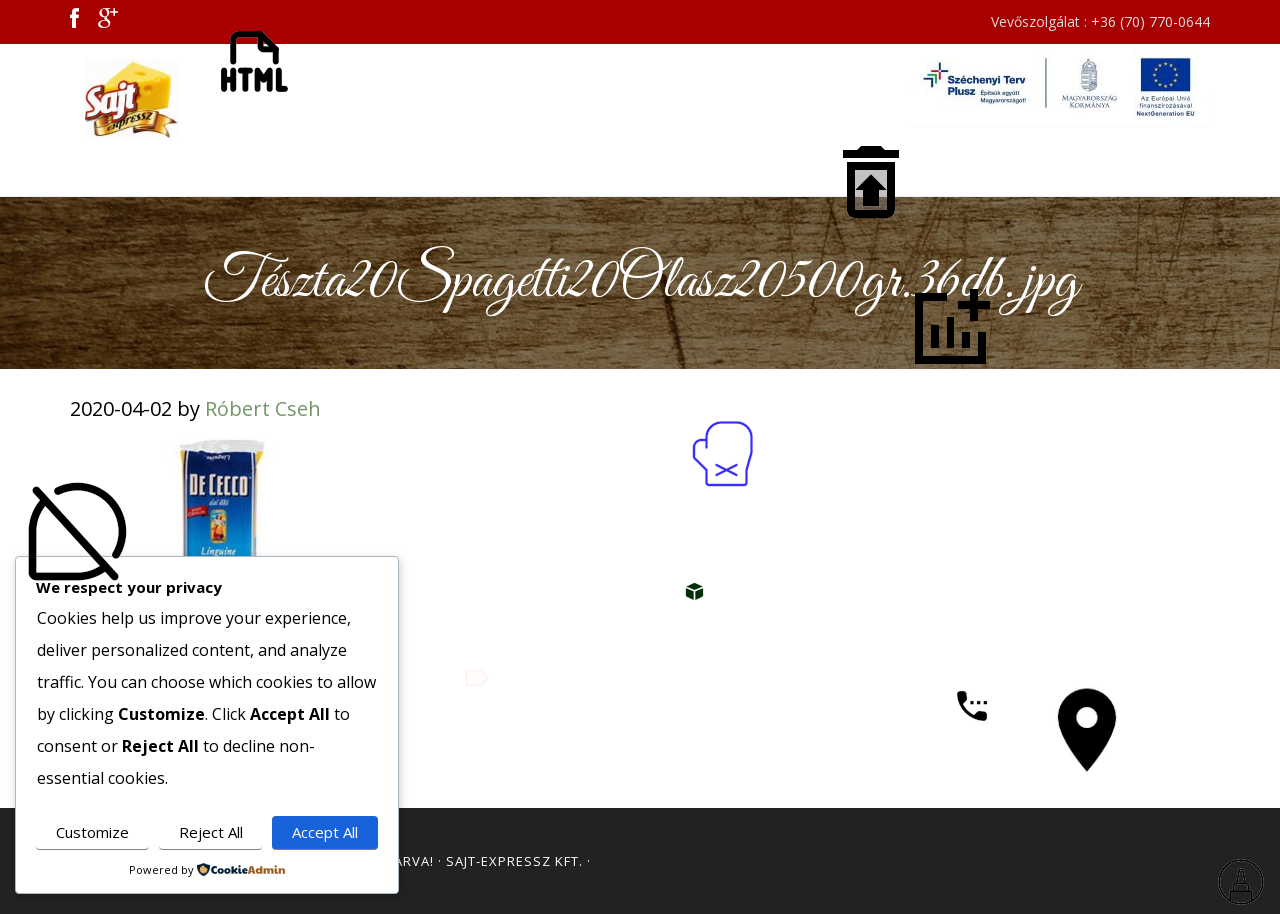 Image resolution: width=1280 pixels, height=914 pixels. Describe the element at coordinates (1241, 882) in the screenshot. I see `marker or highlighter tool` at that location.